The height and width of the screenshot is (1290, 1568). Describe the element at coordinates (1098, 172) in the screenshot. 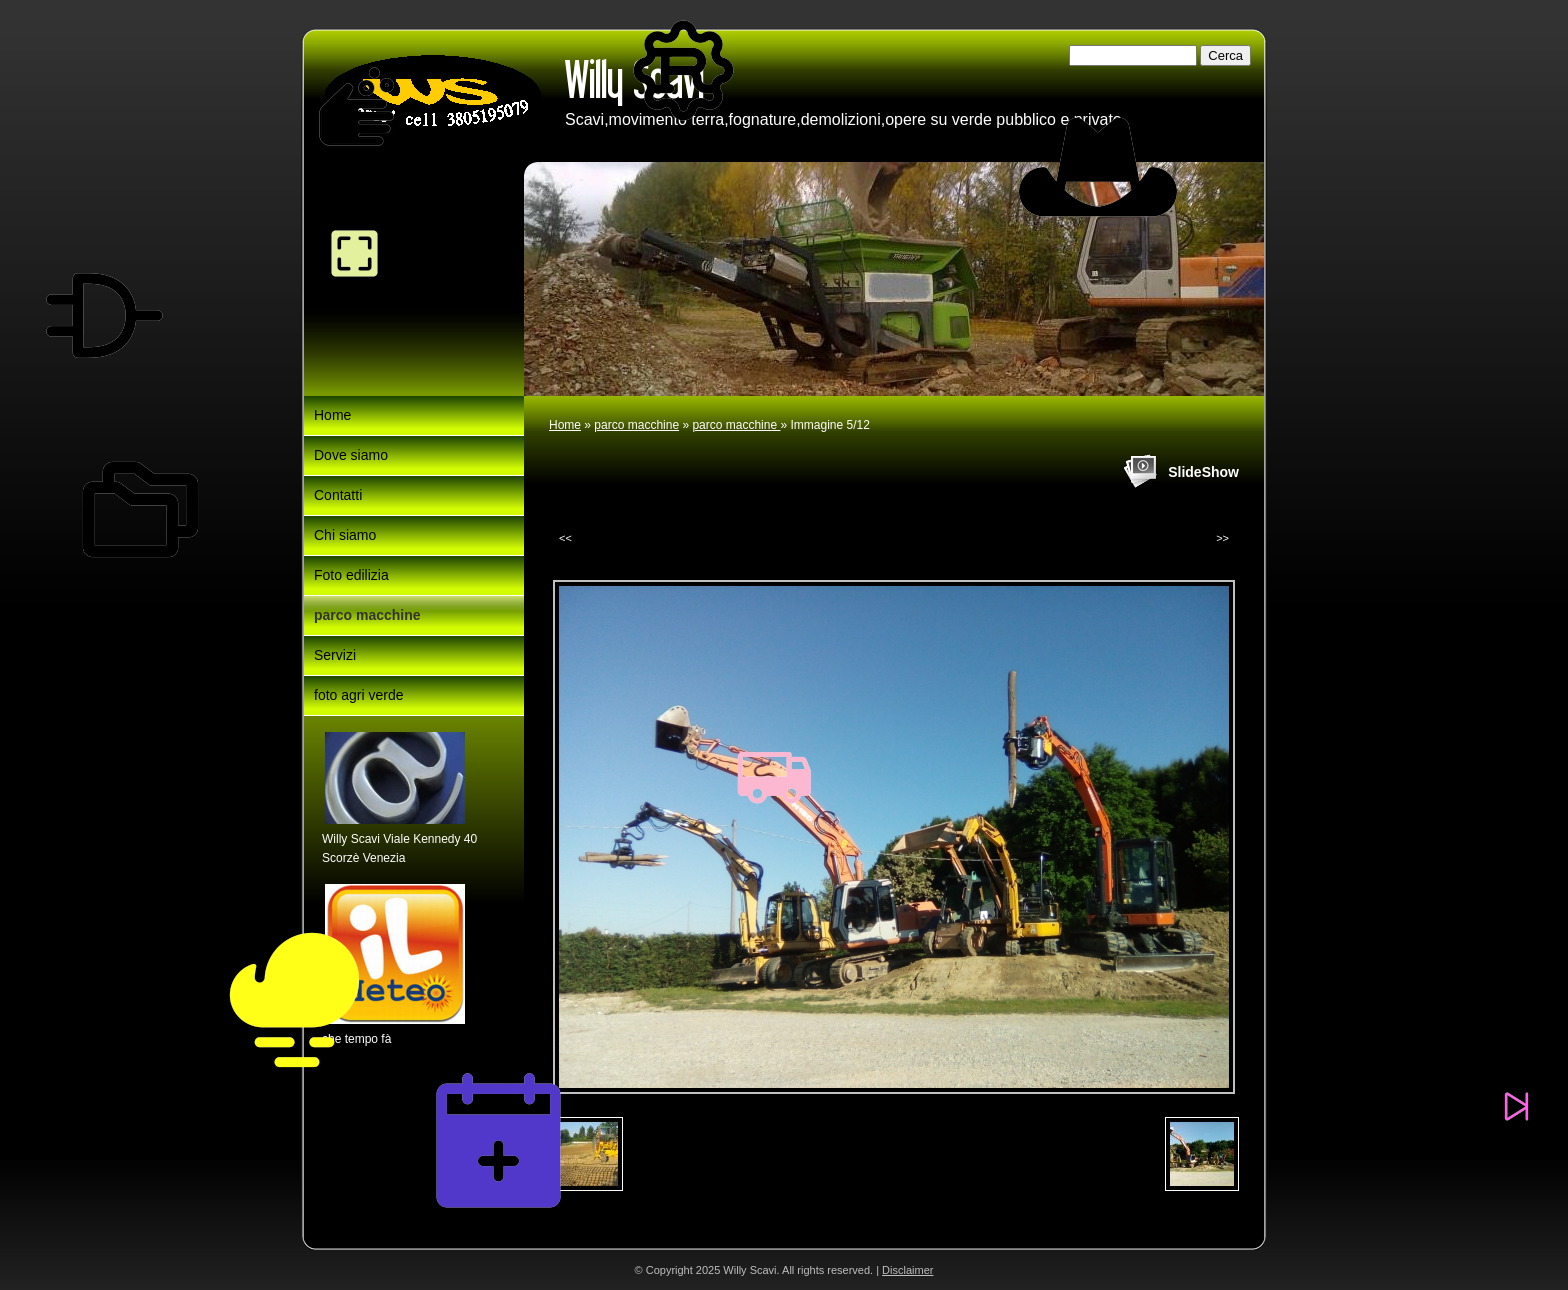

I see `select western or country theme` at that location.